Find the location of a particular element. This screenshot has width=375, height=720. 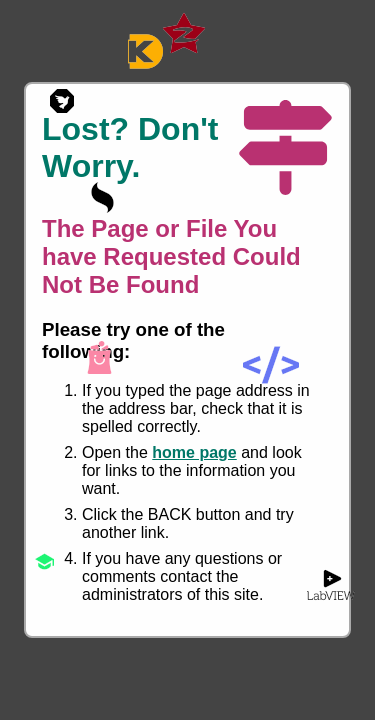

sencha framework branding logo is located at coordinates (102, 197).